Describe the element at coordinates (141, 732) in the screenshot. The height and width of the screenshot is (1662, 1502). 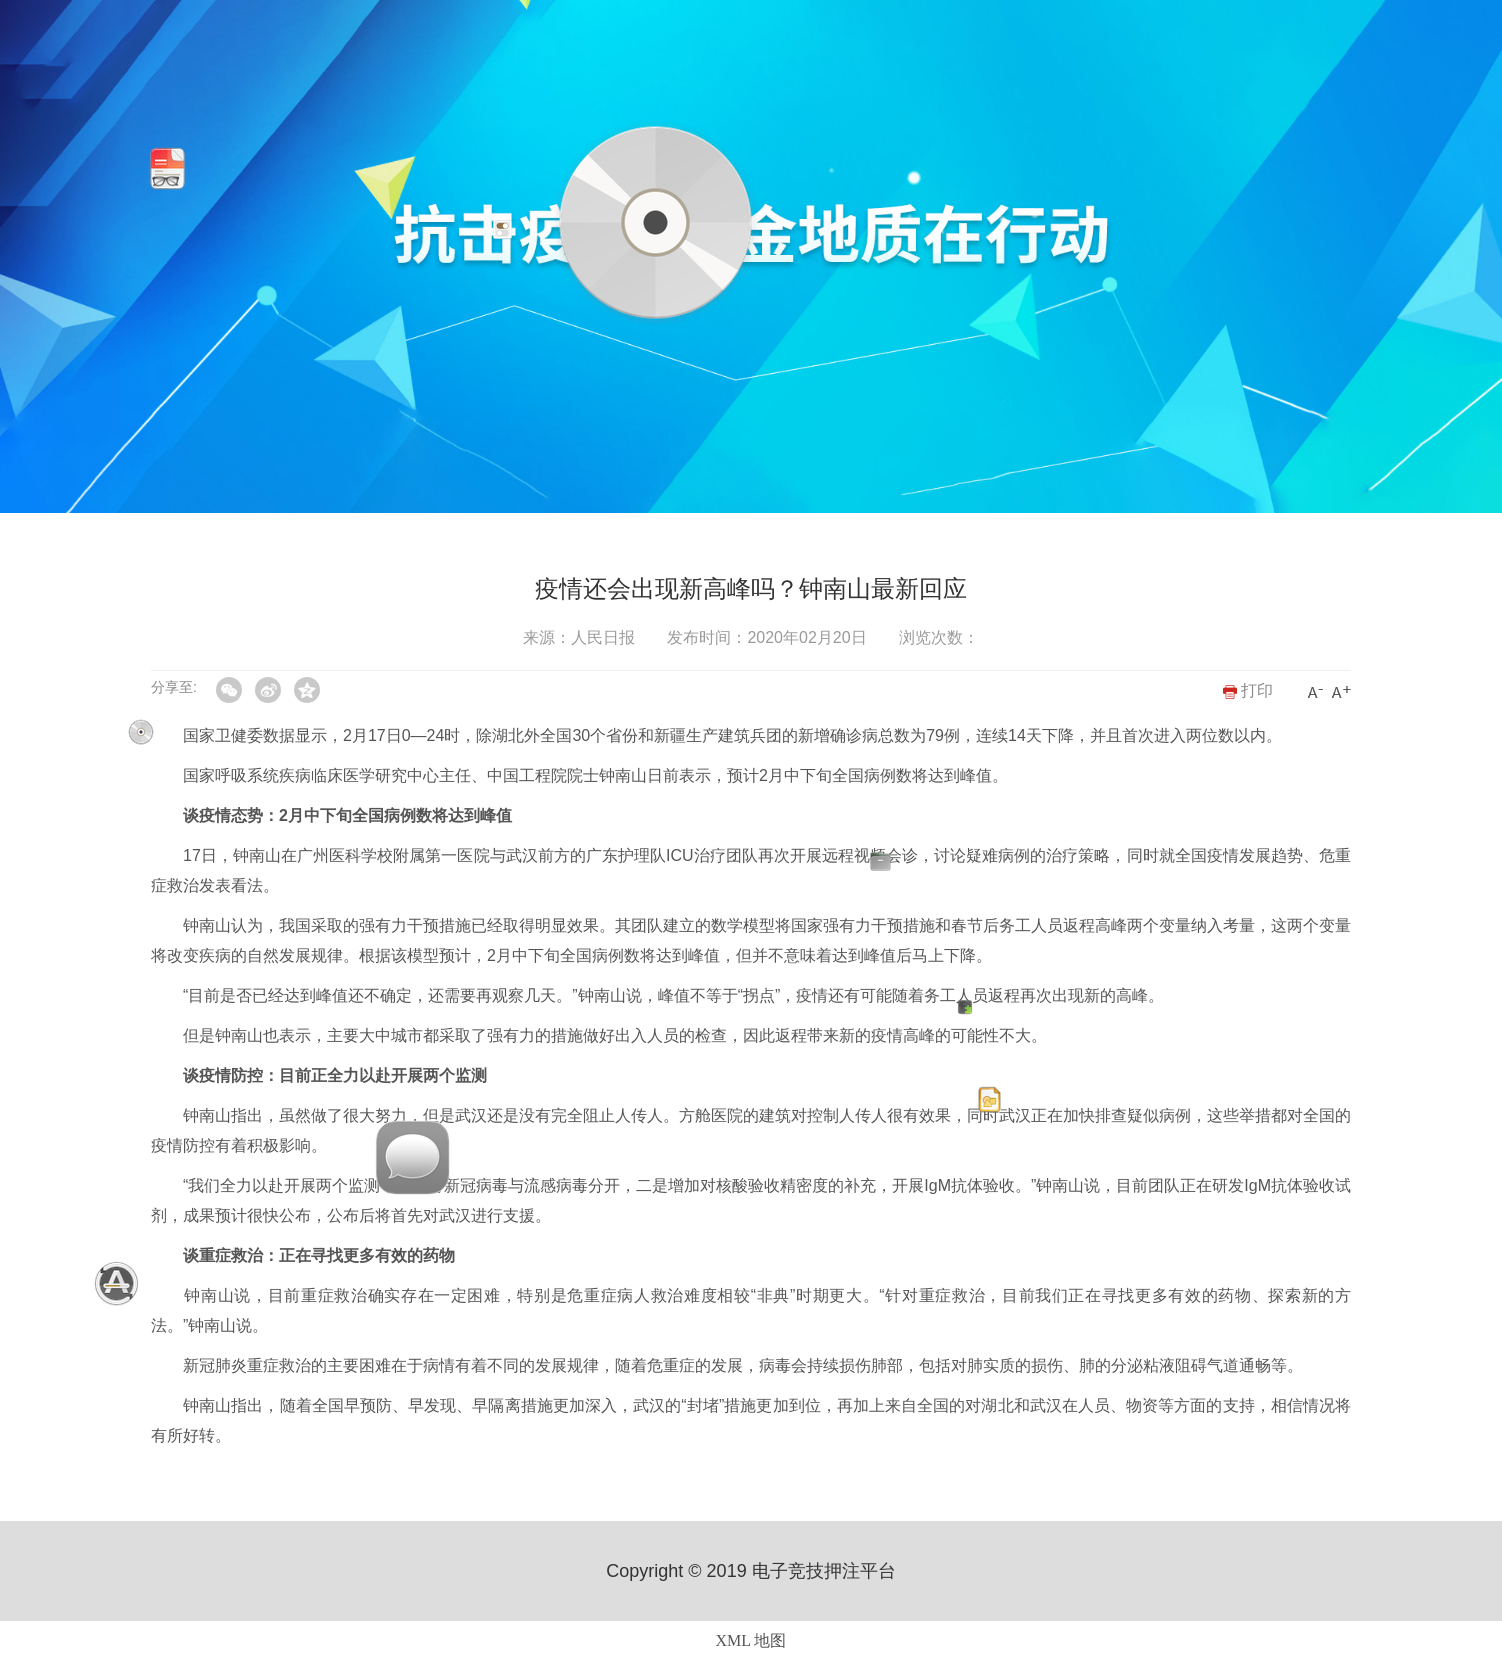
I see `indicates a CD/DVD drive or optical media device` at that location.